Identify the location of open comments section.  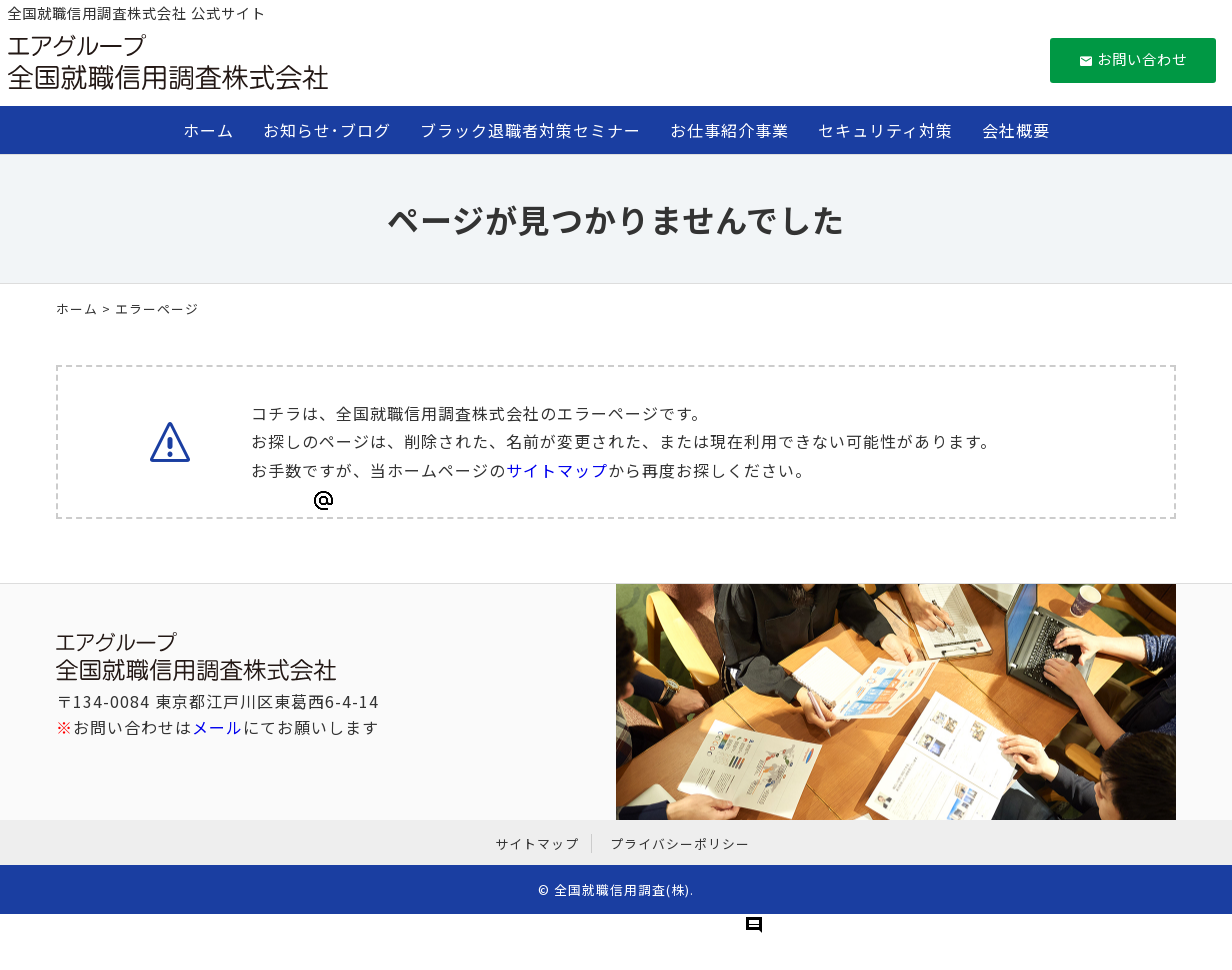
(754, 925).